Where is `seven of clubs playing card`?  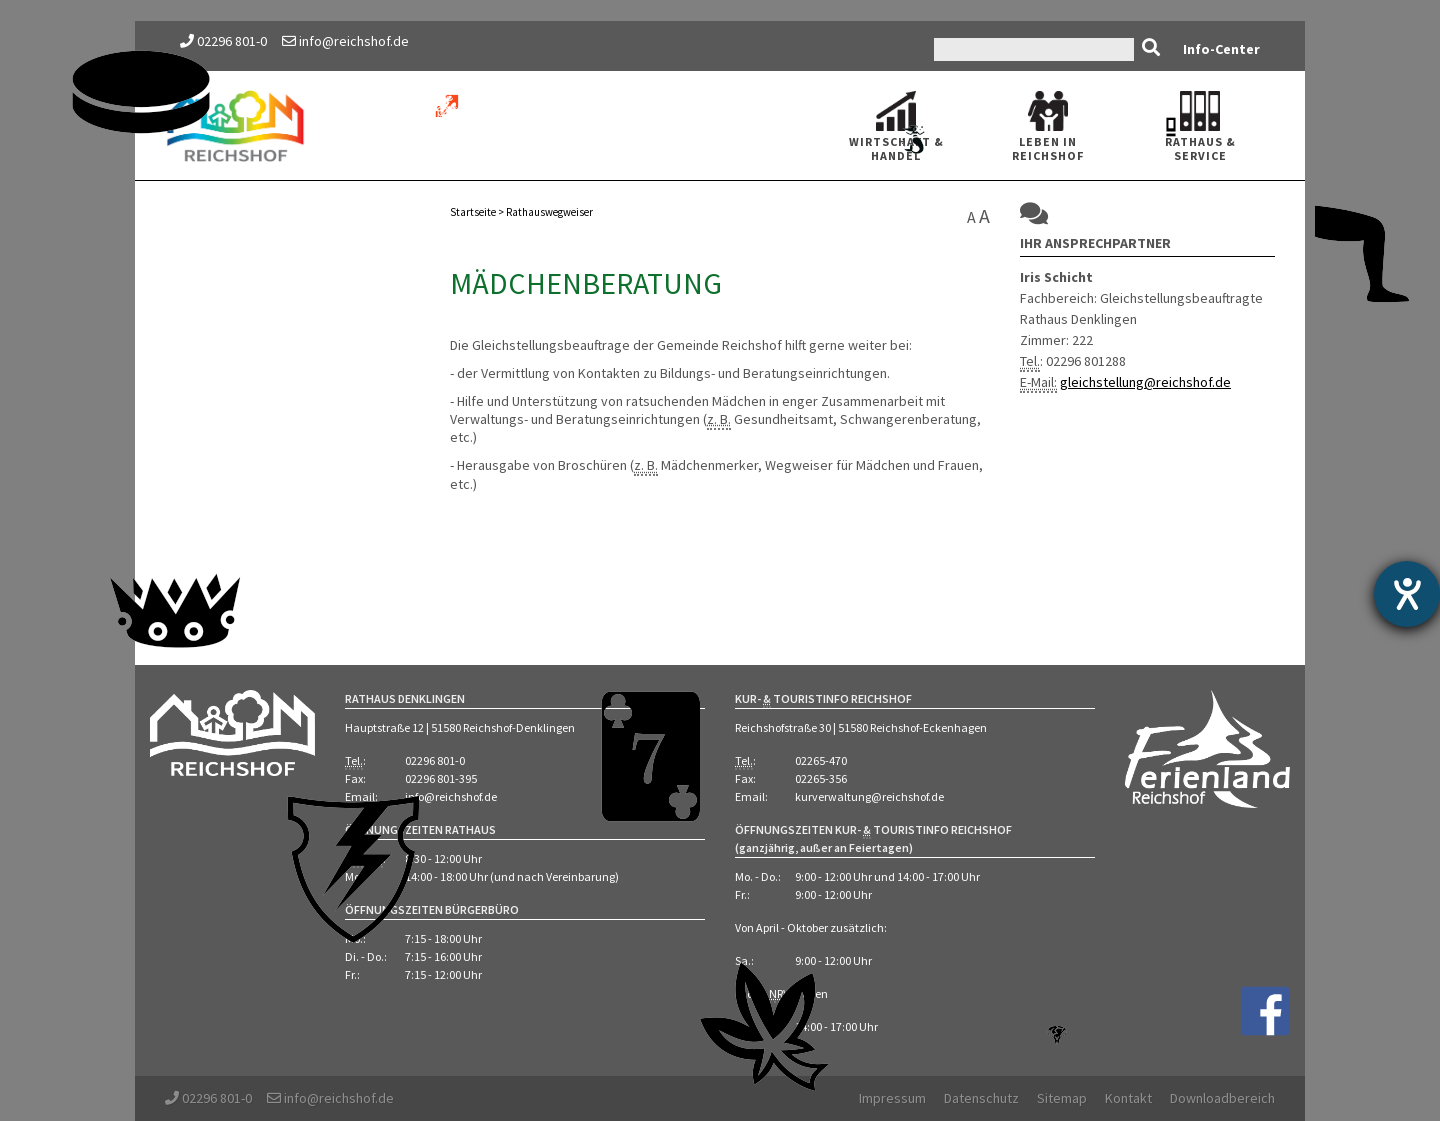
seven of clubs playing card is located at coordinates (650, 756).